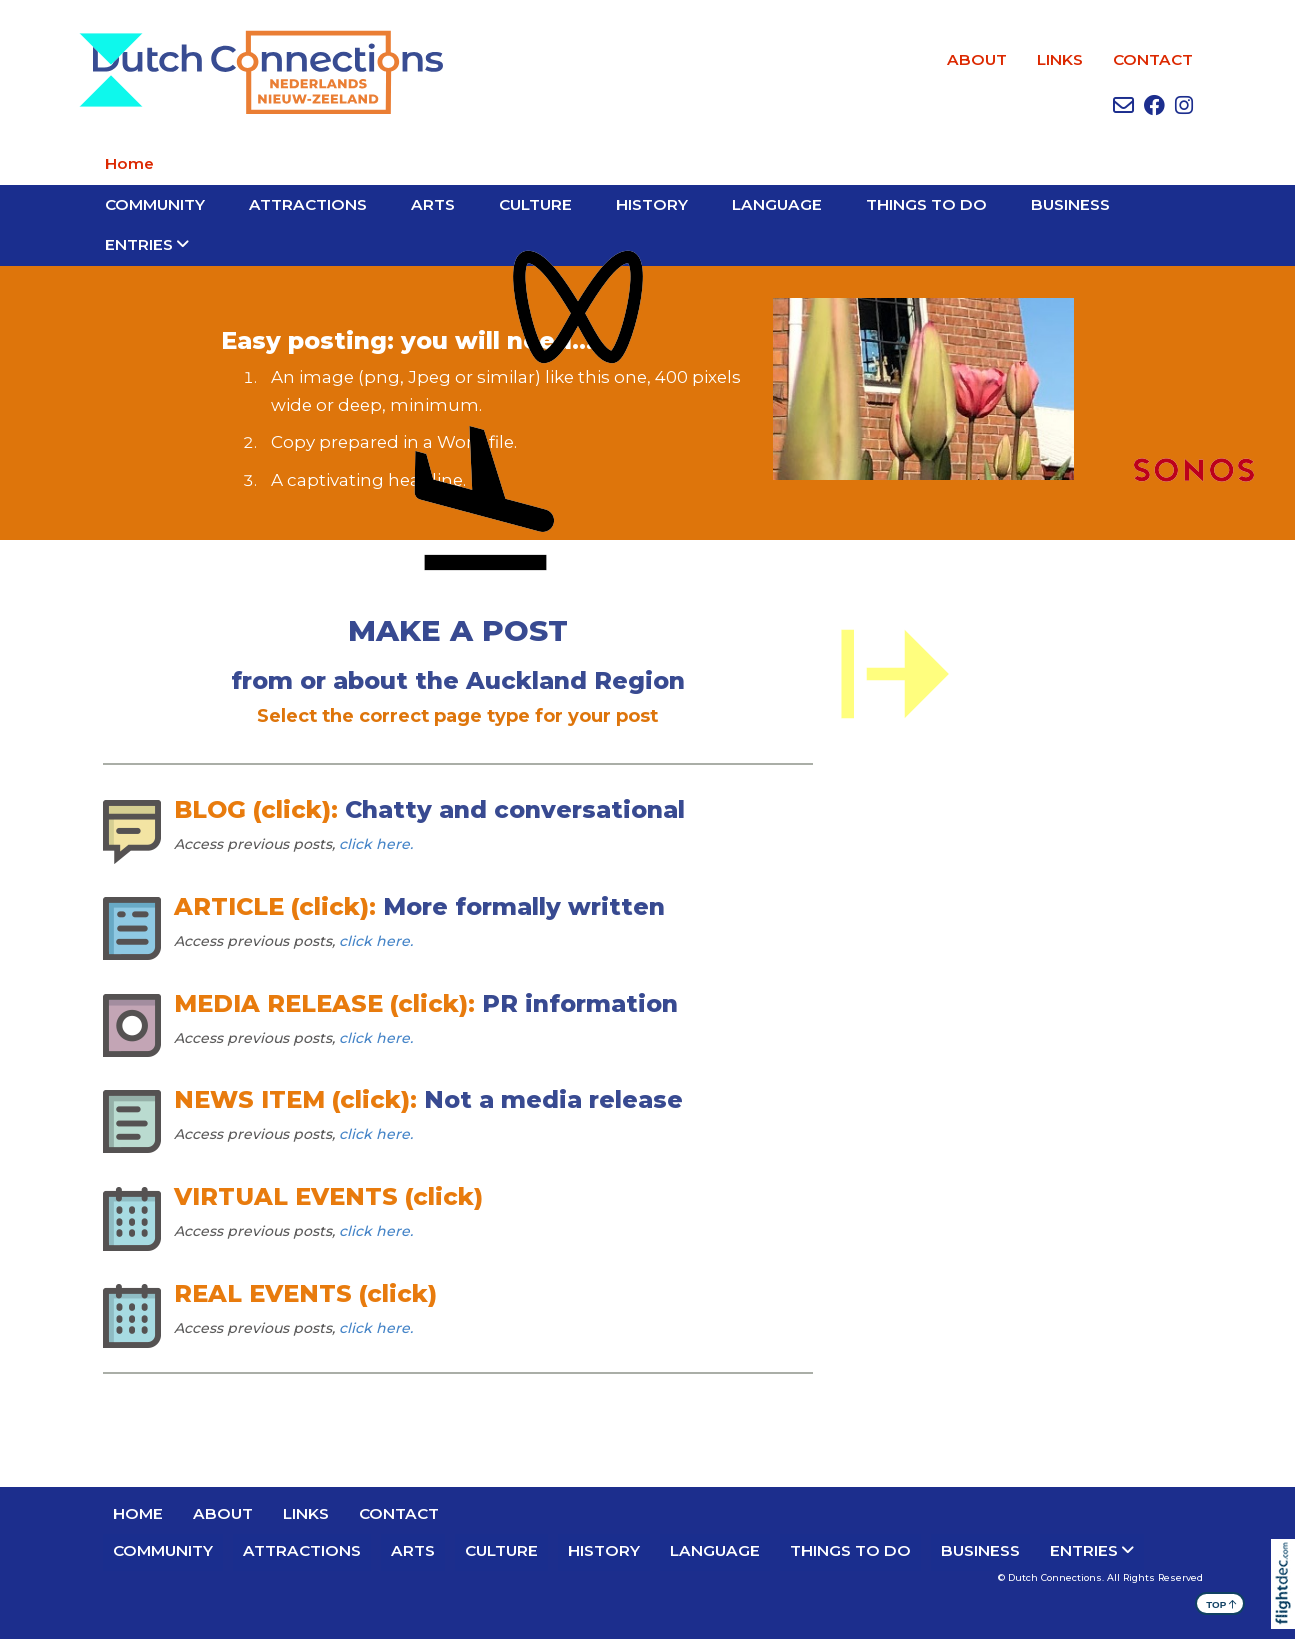  What do you see at coordinates (578, 307) in the screenshot?
I see `open wechat channels` at bounding box center [578, 307].